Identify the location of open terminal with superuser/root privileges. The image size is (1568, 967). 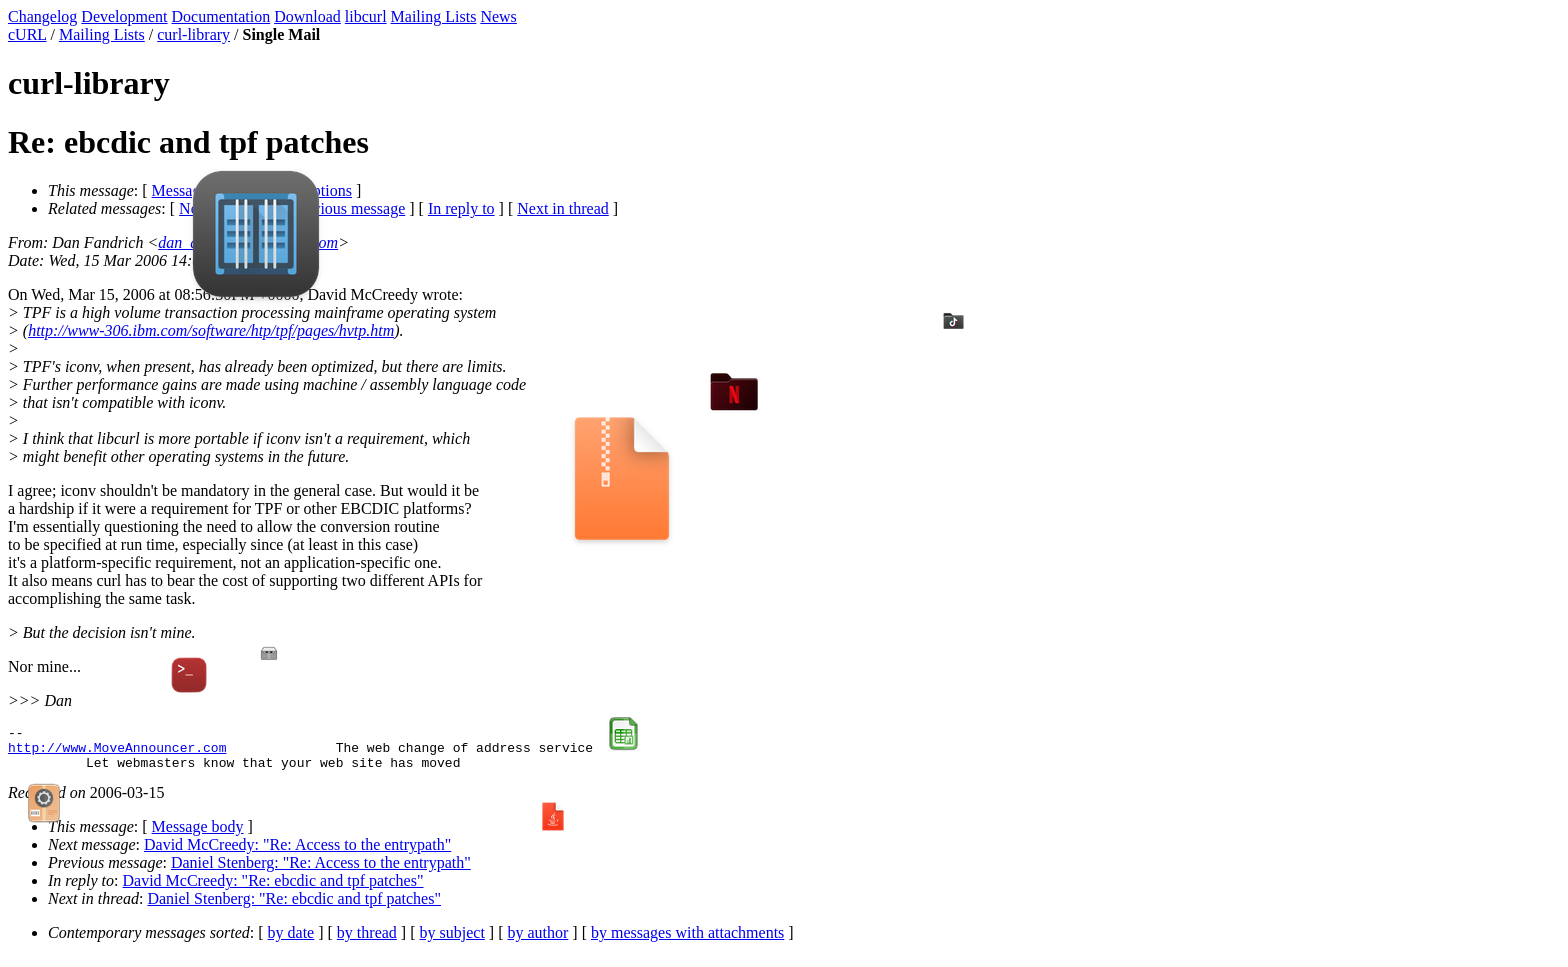
(189, 675).